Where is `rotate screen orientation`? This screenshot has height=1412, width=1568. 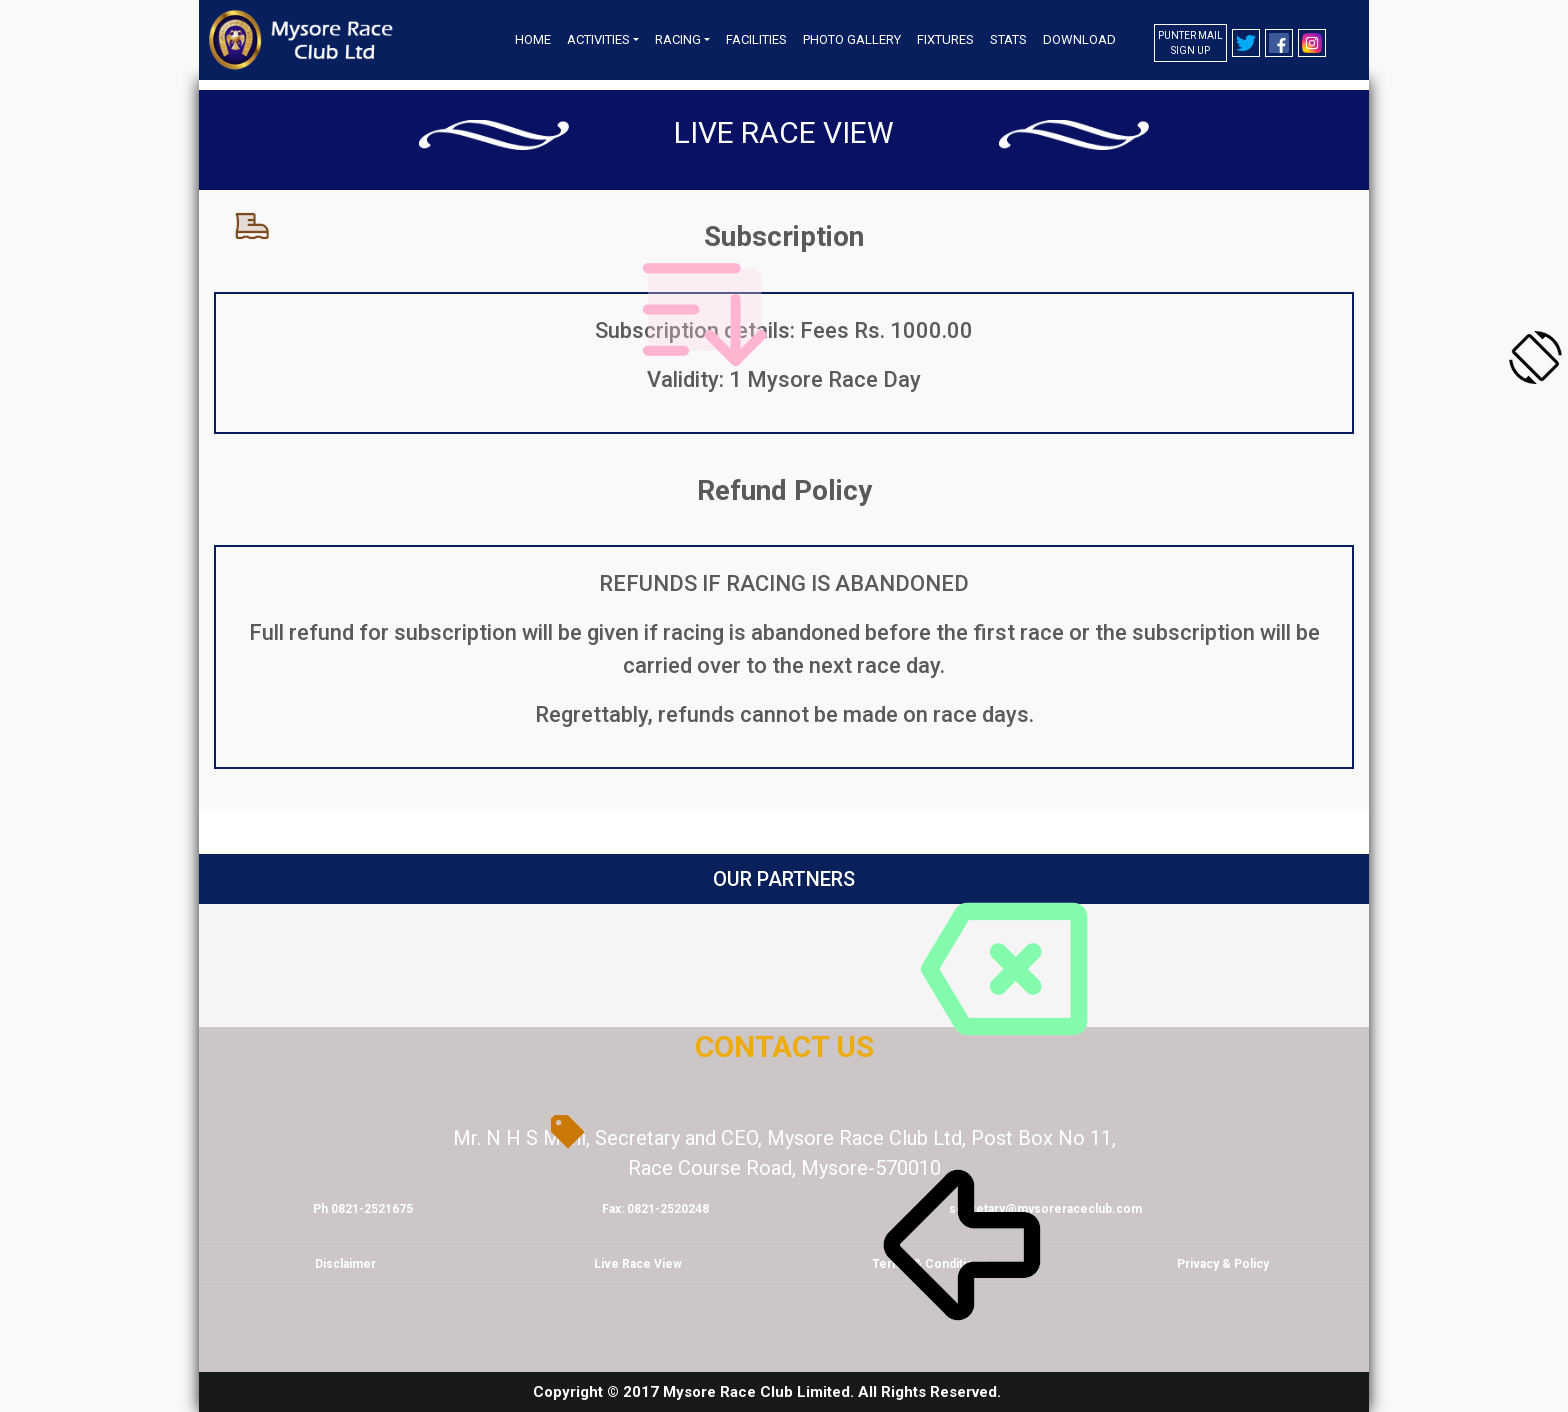
rotate screen orientation is located at coordinates (1535, 357).